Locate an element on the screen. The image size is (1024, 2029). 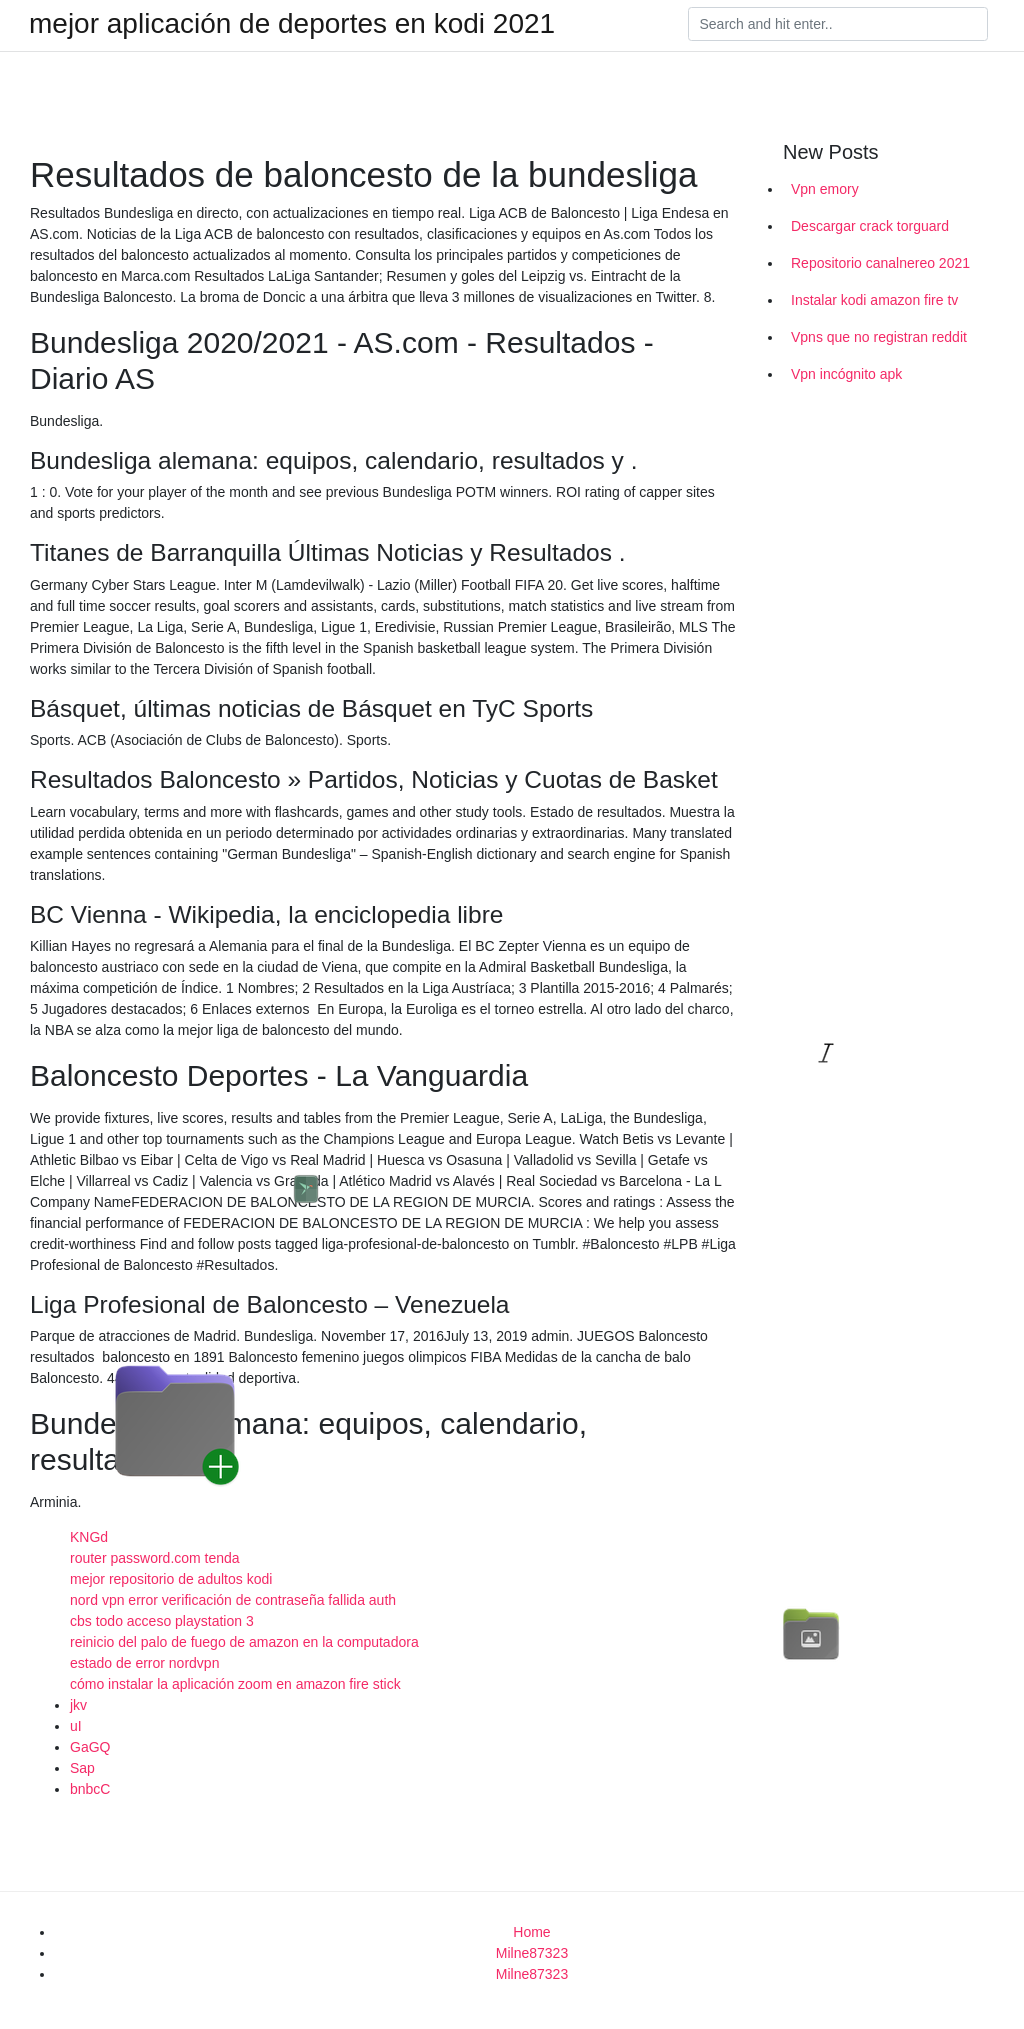
snap application package file is located at coordinates (306, 1189).